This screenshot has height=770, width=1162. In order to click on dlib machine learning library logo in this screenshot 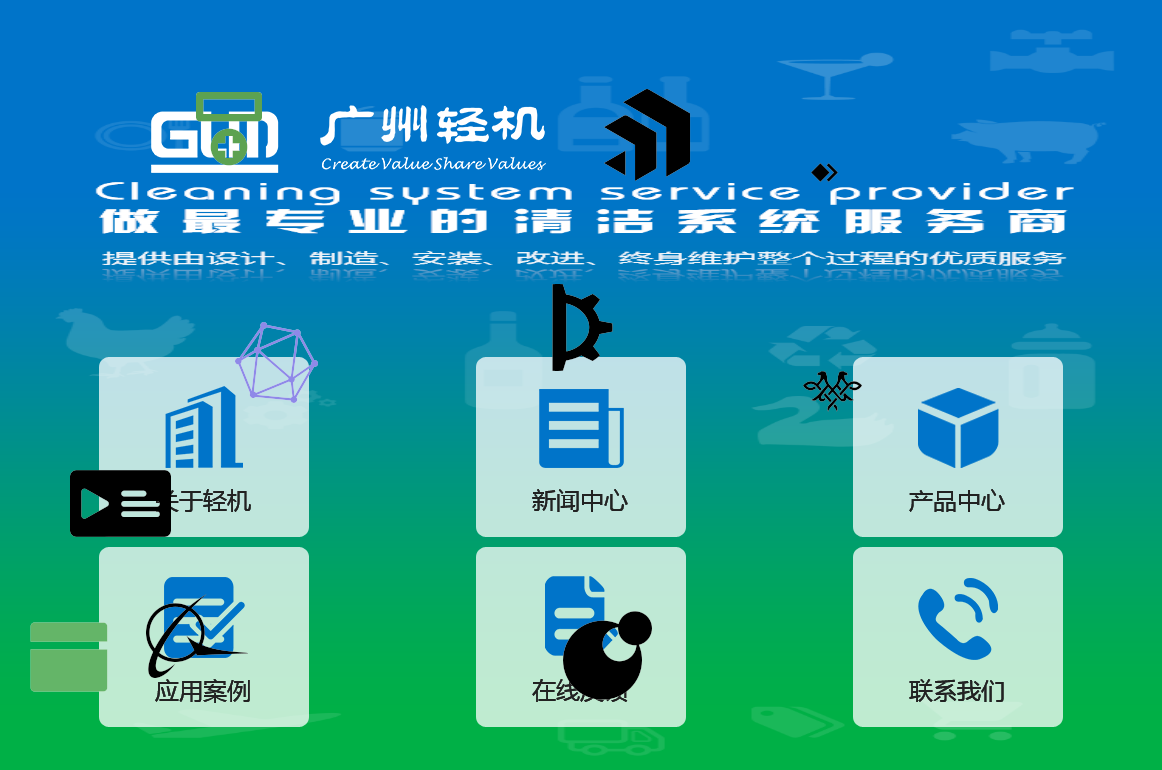, I will do `click(582, 327)`.